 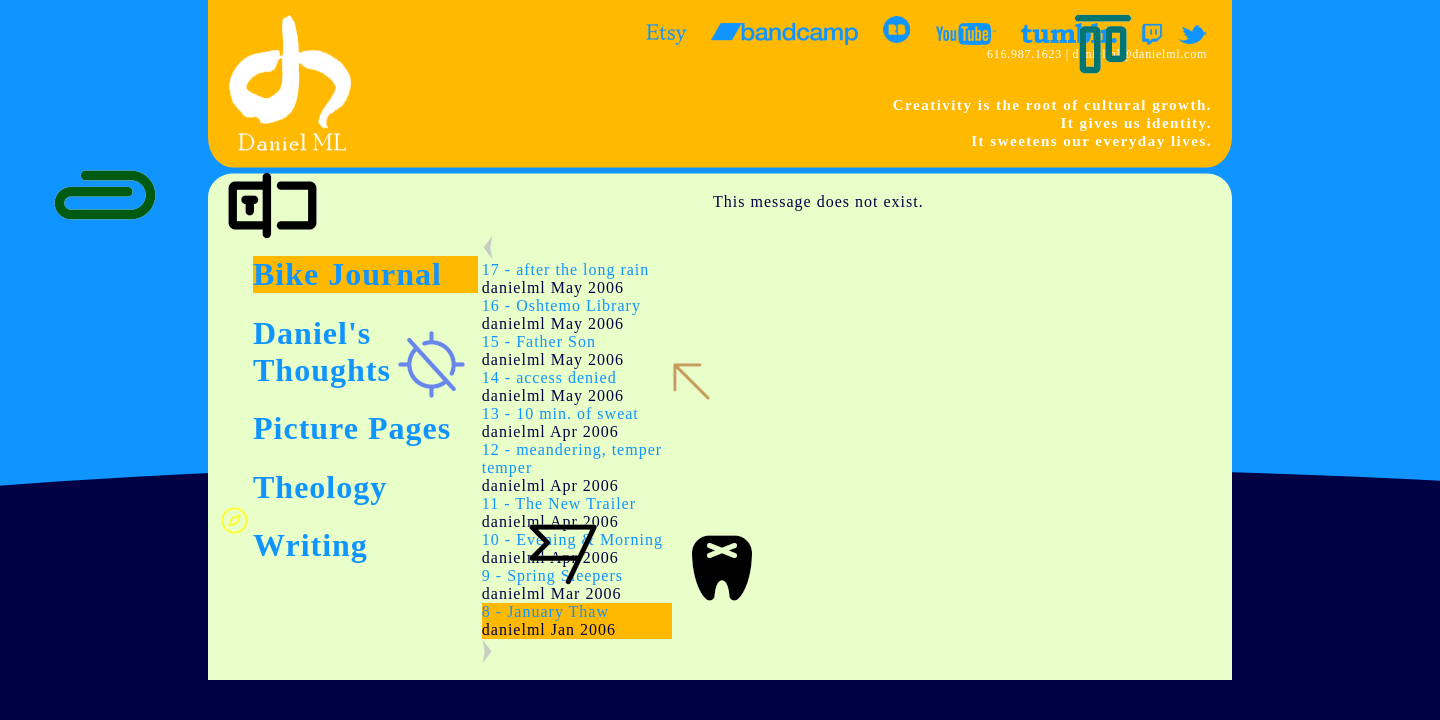 What do you see at coordinates (722, 568) in the screenshot?
I see `access dental health information` at bounding box center [722, 568].